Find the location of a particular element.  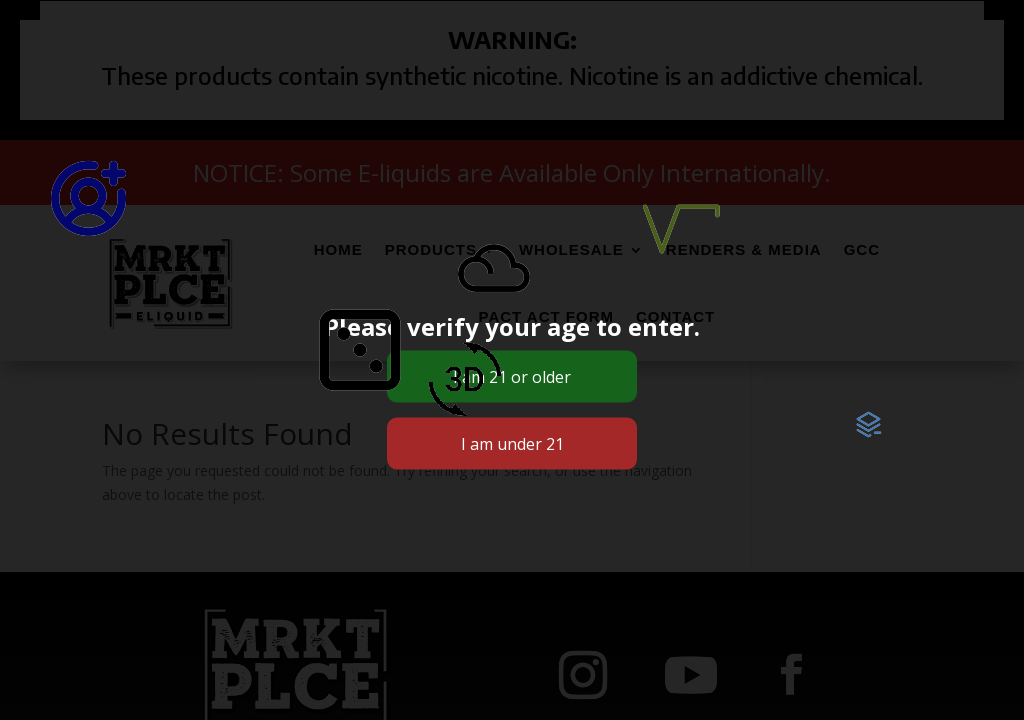

calculate square root is located at coordinates (678, 223).